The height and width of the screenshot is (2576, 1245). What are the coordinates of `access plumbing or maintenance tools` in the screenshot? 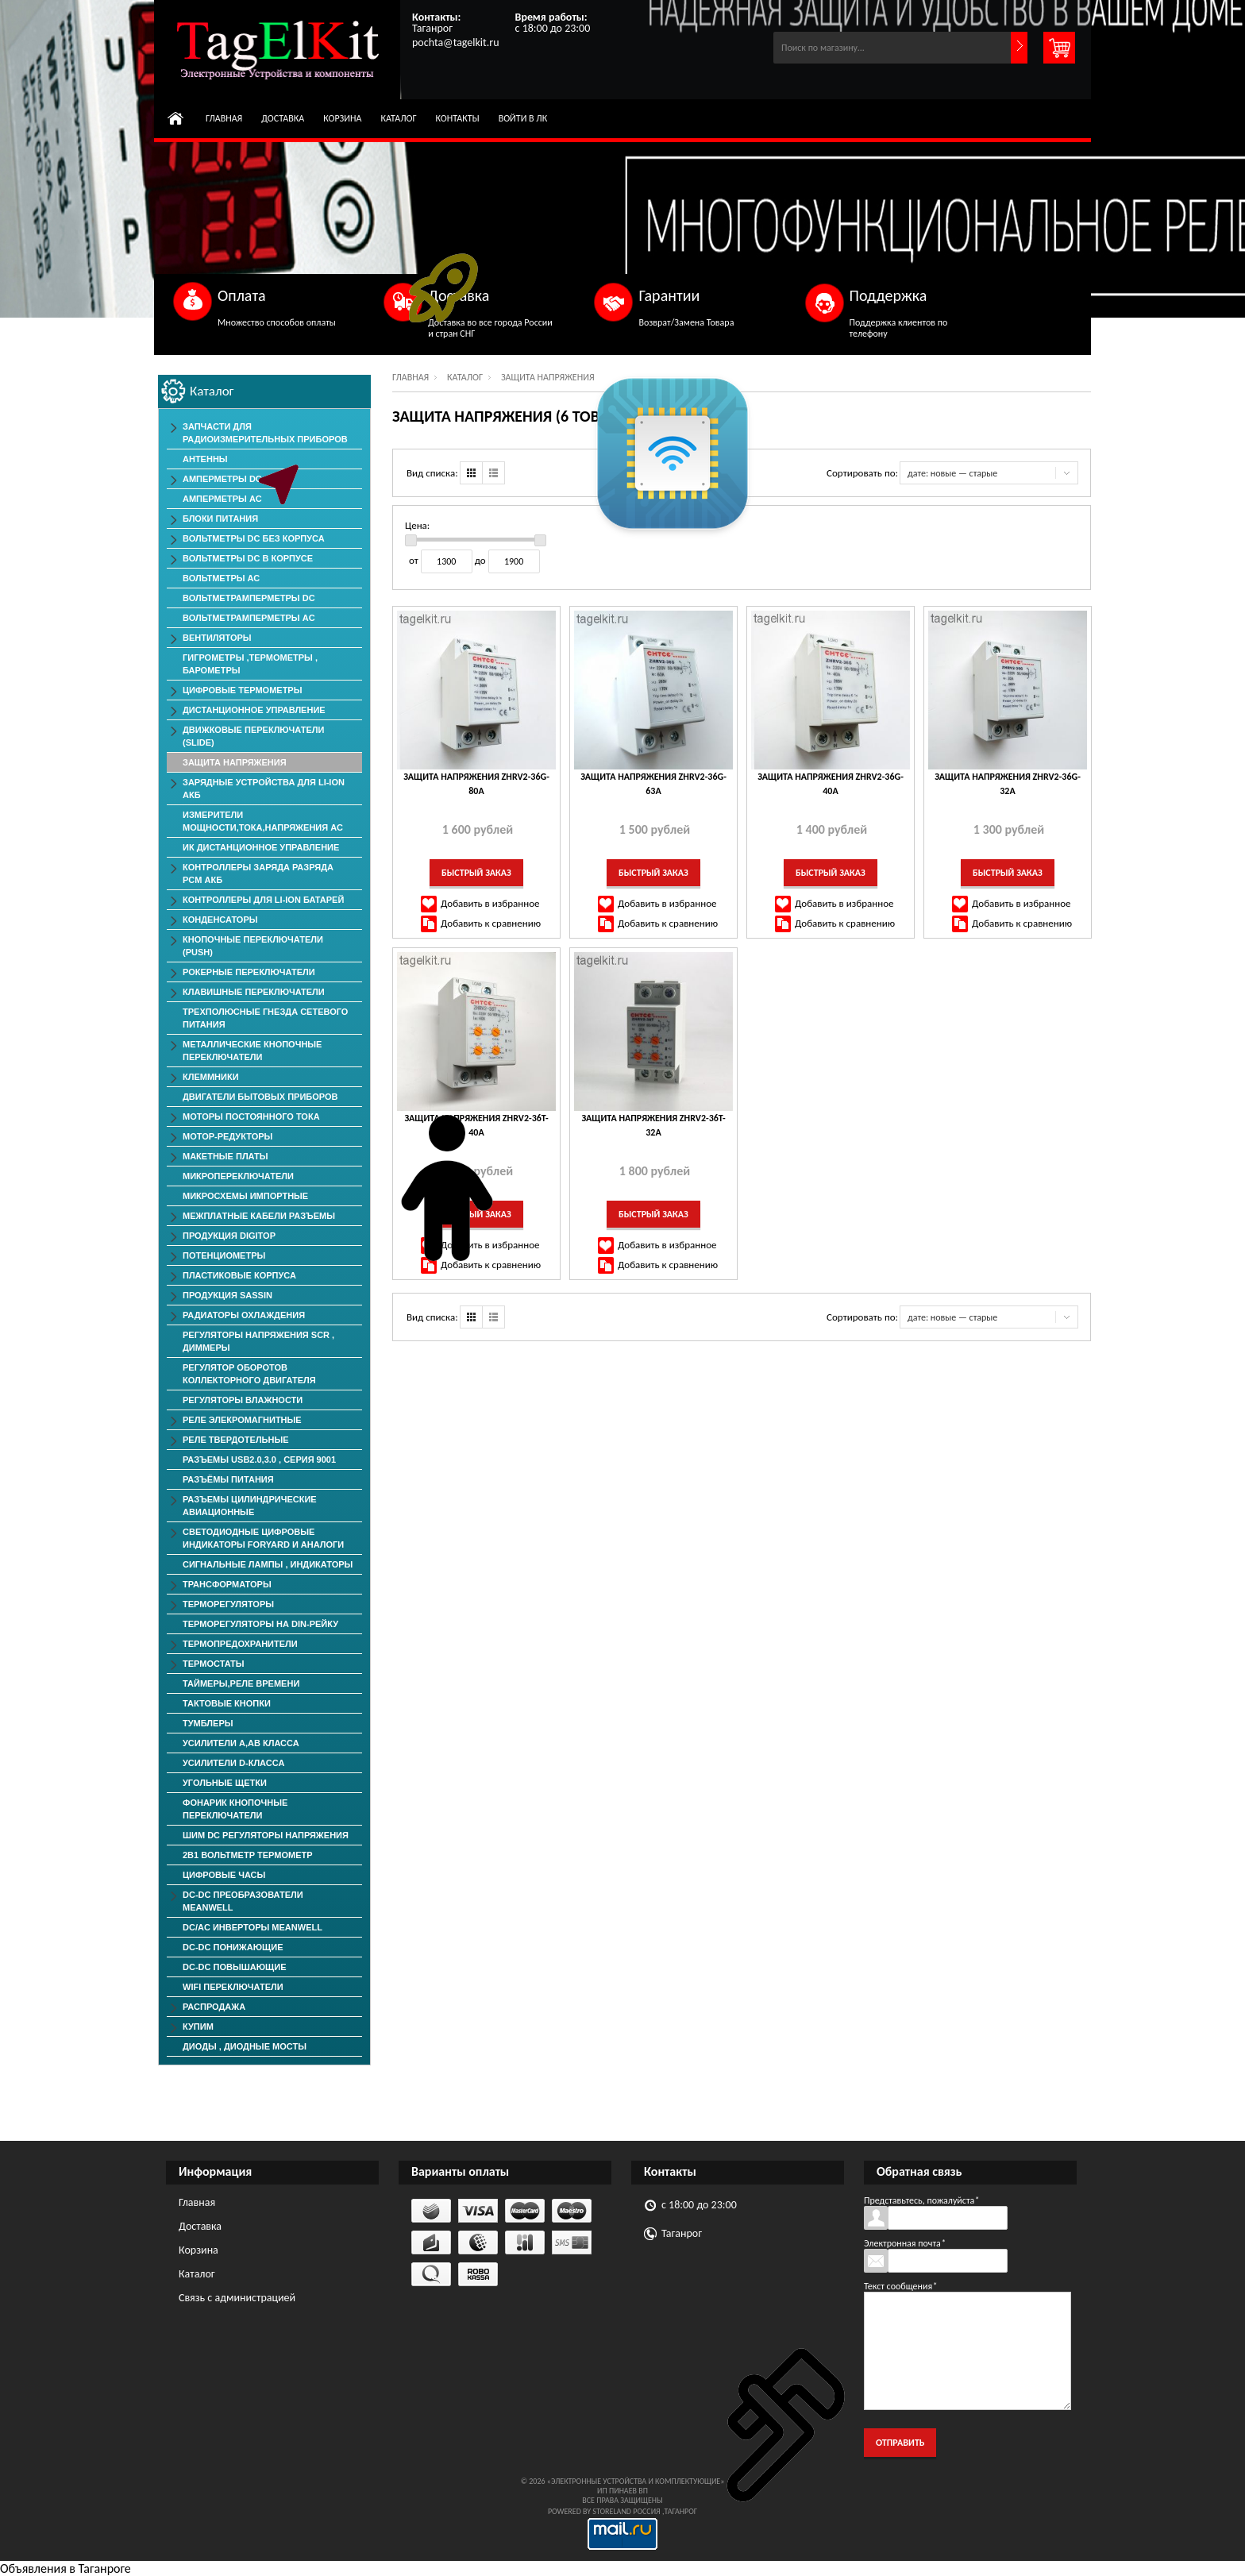 It's located at (778, 2424).